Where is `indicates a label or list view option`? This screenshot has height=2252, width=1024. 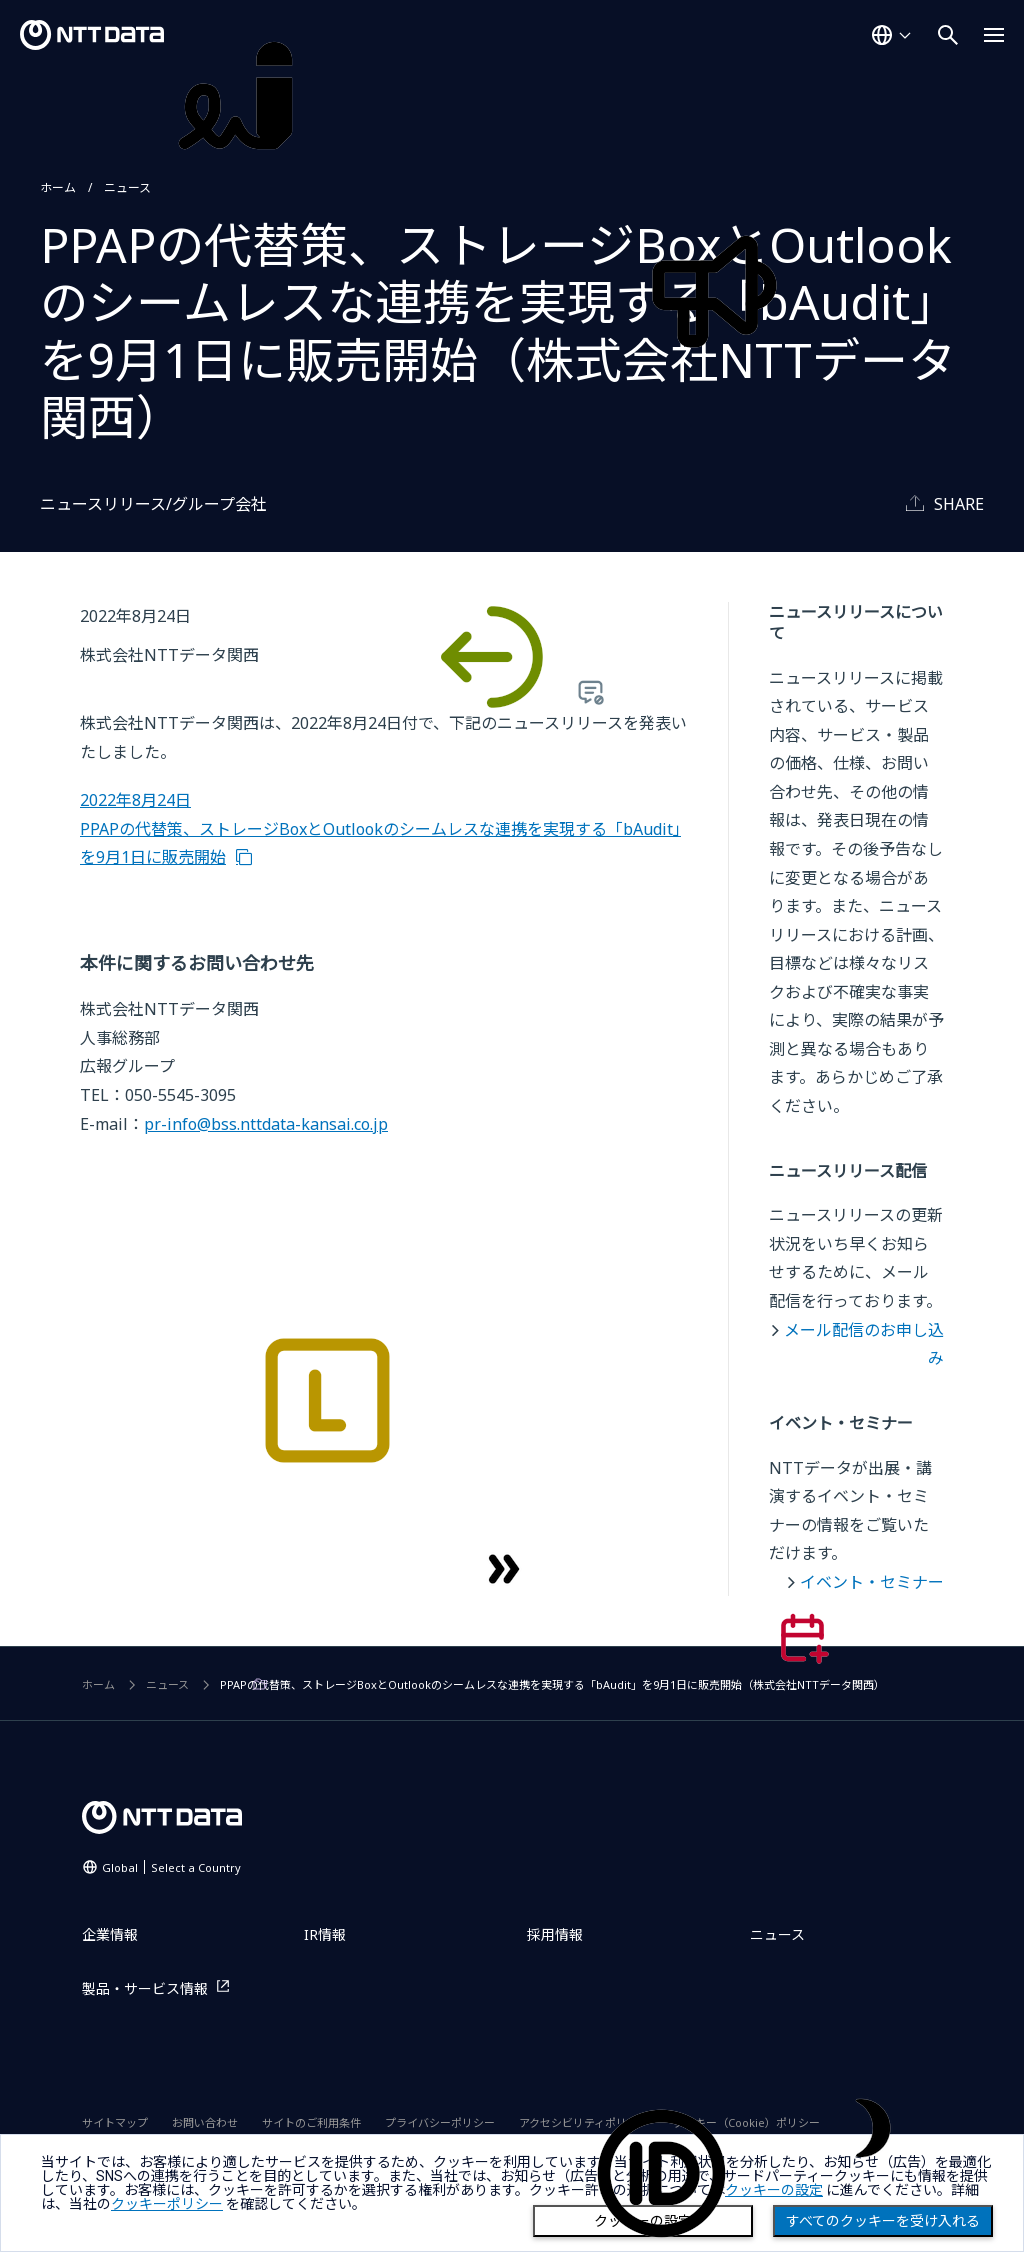
indicates a label or list view option is located at coordinates (327, 1400).